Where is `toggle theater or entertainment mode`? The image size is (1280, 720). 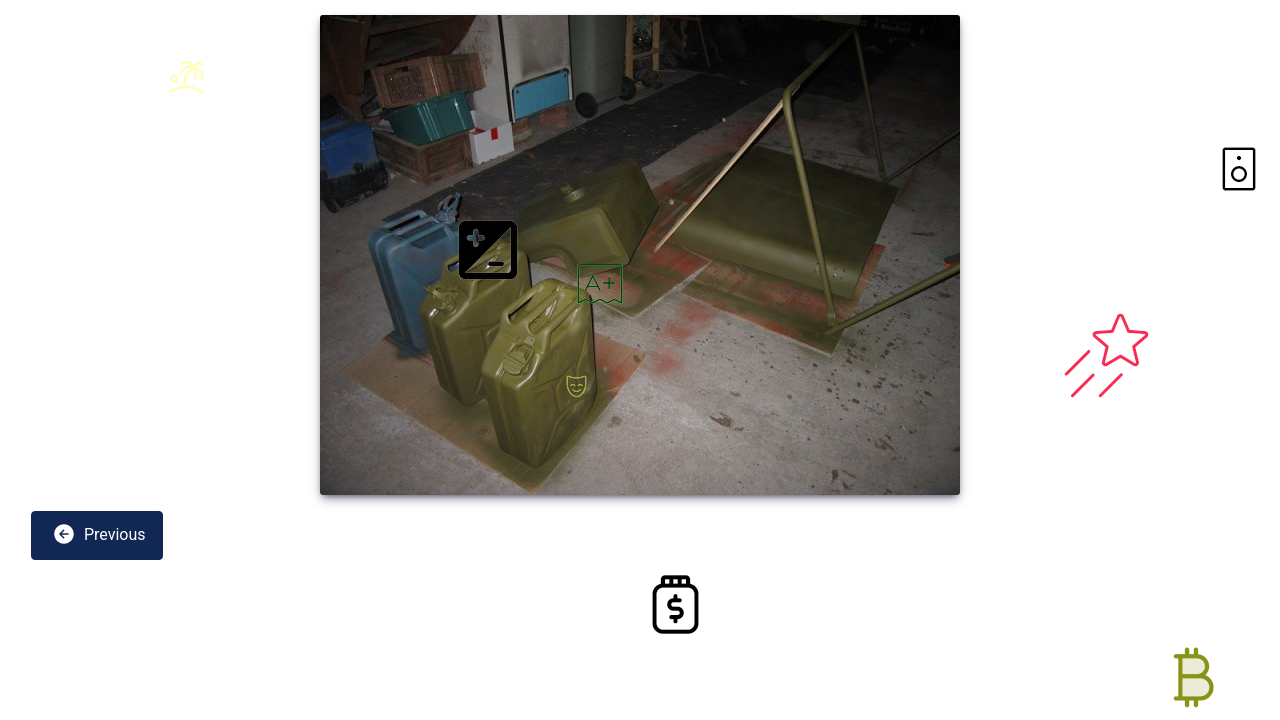
toggle theater or entertainment mode is located at coordinates (576, 385).